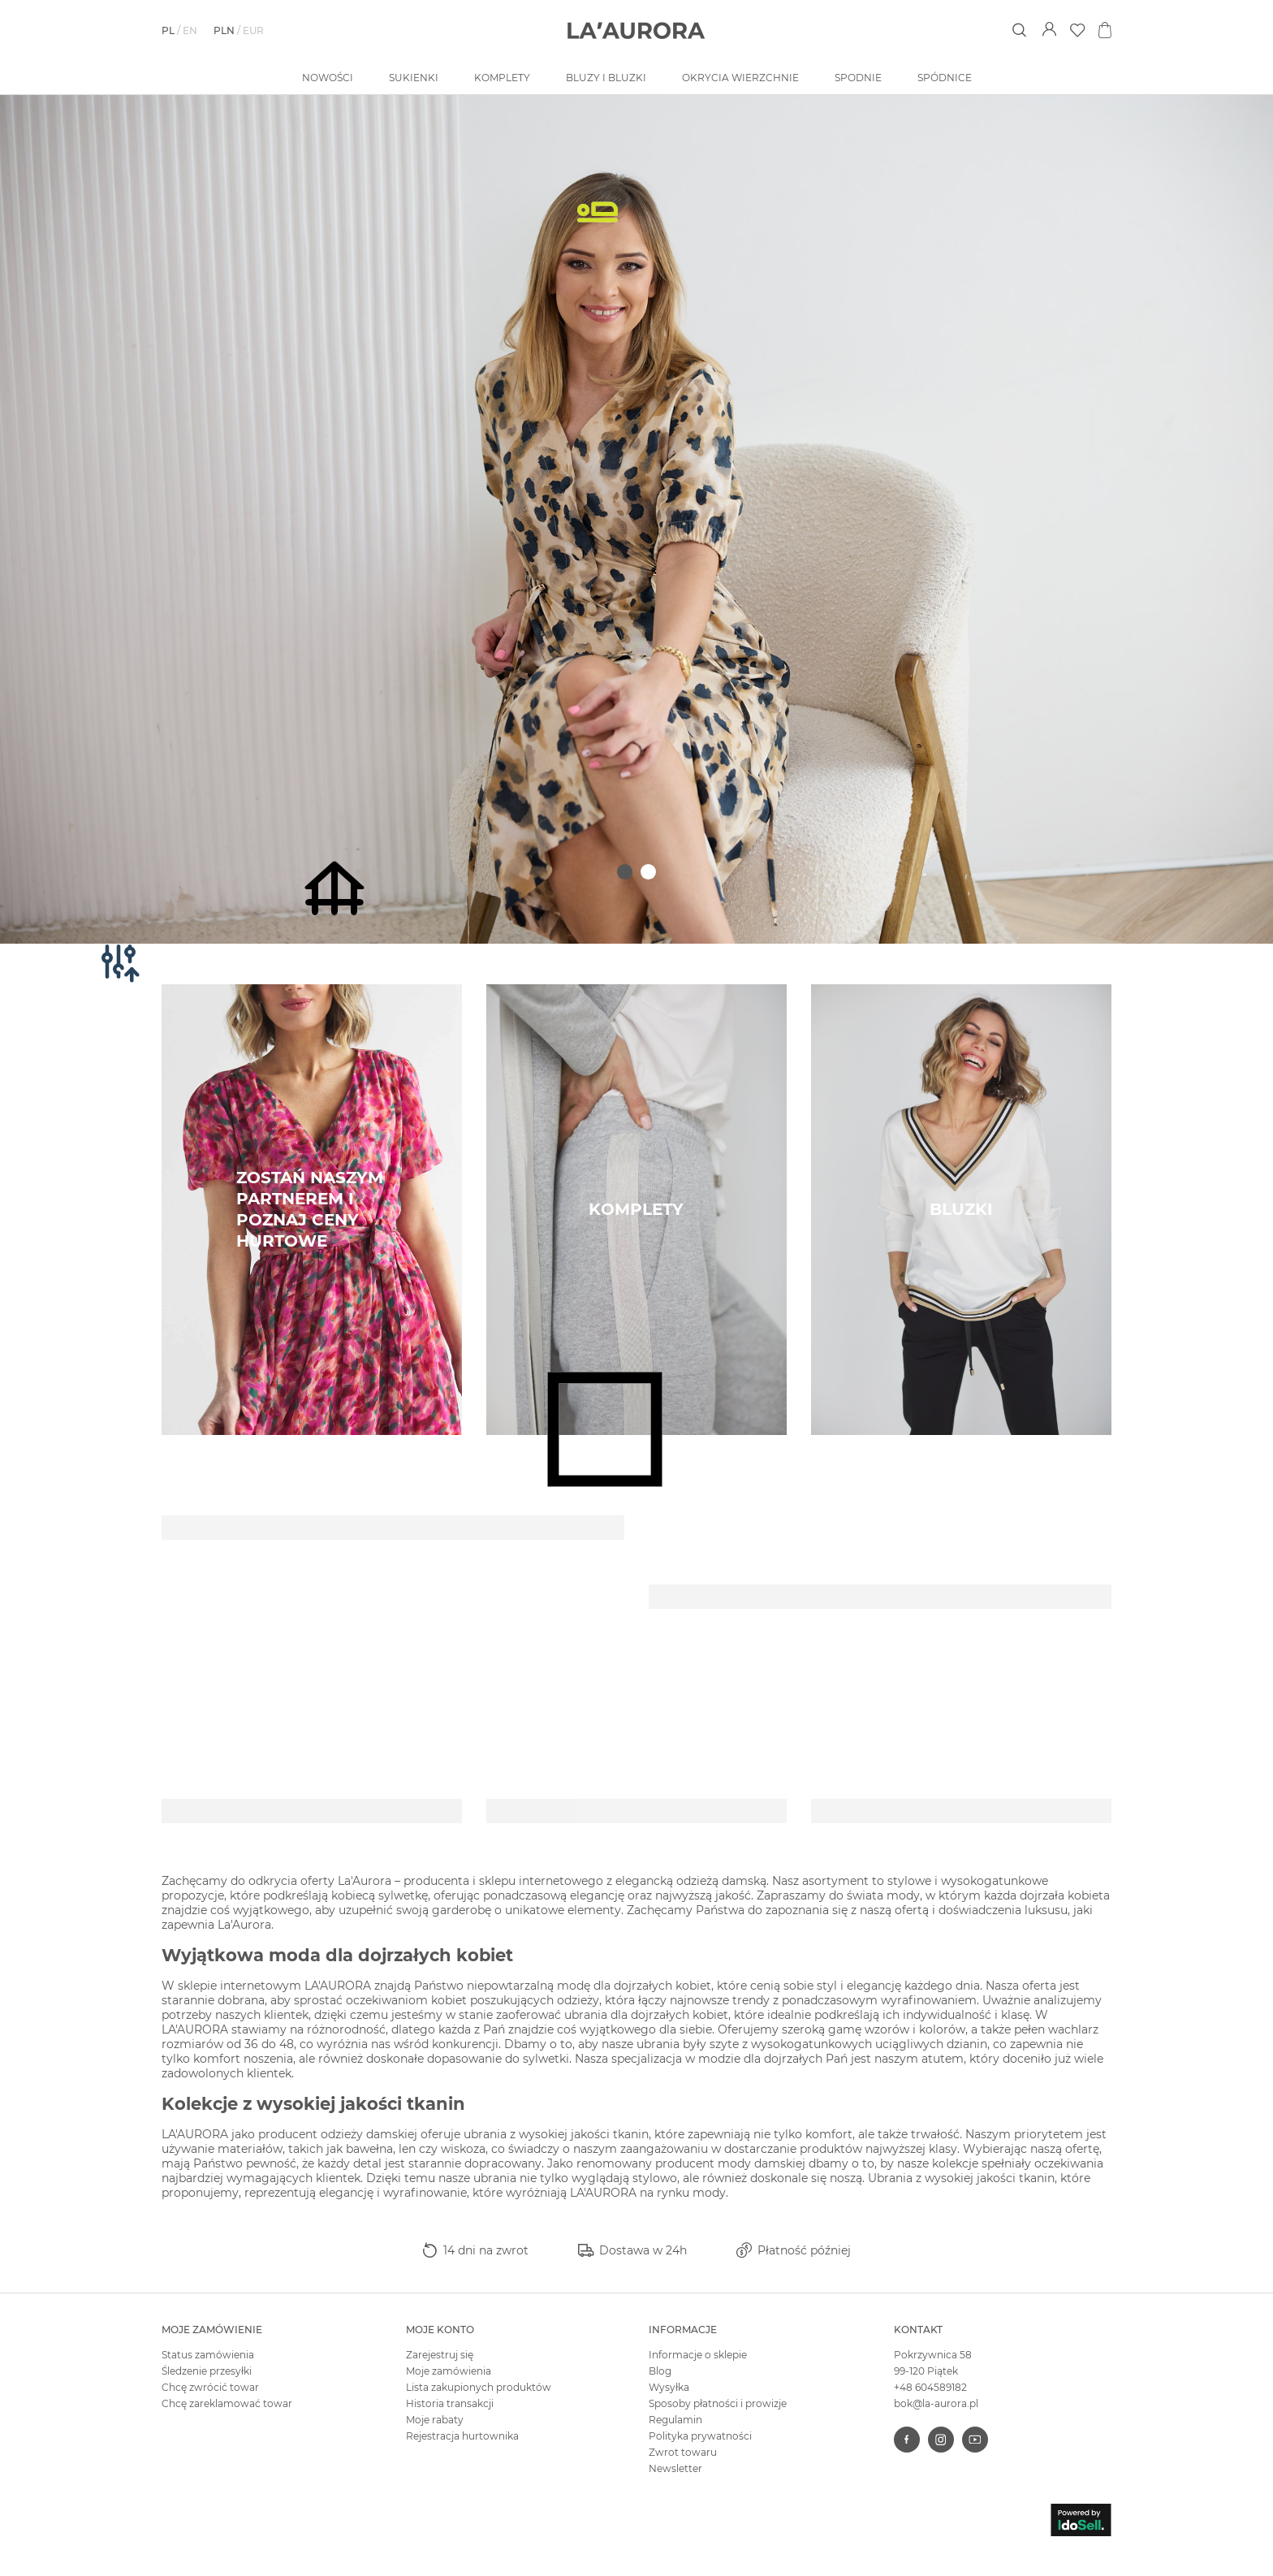  I want to click on adjust settings or preferences, so click(119, 962).